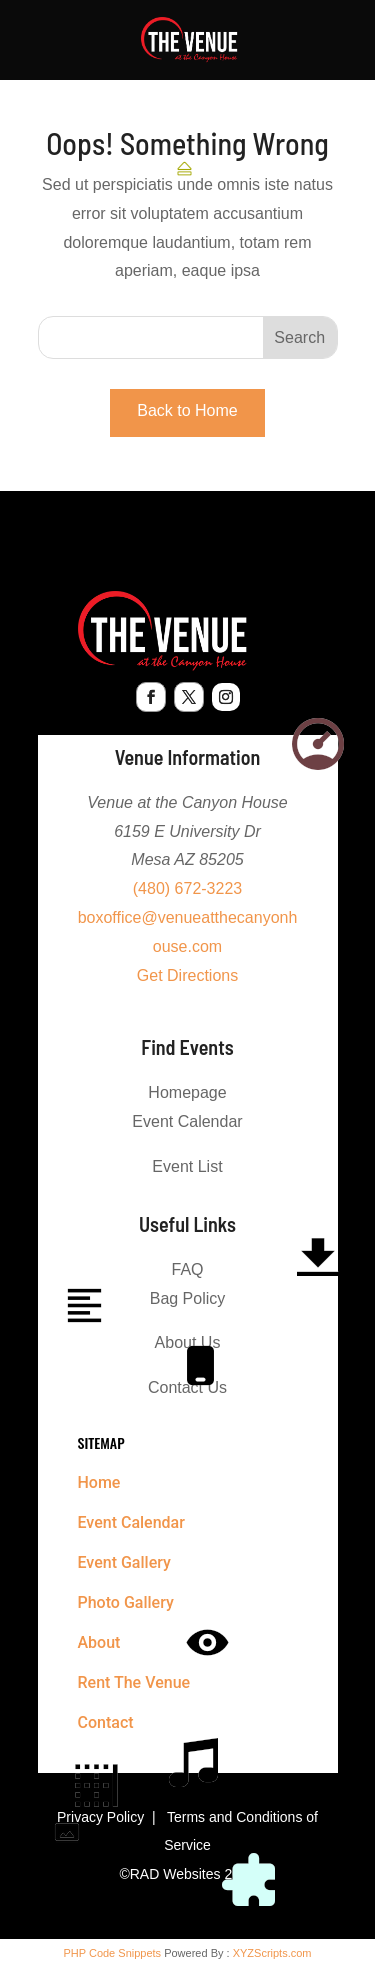 The height and width of the screenshot is (1968, 375). I want to click on access the dashboard overview, so click(318, 744).